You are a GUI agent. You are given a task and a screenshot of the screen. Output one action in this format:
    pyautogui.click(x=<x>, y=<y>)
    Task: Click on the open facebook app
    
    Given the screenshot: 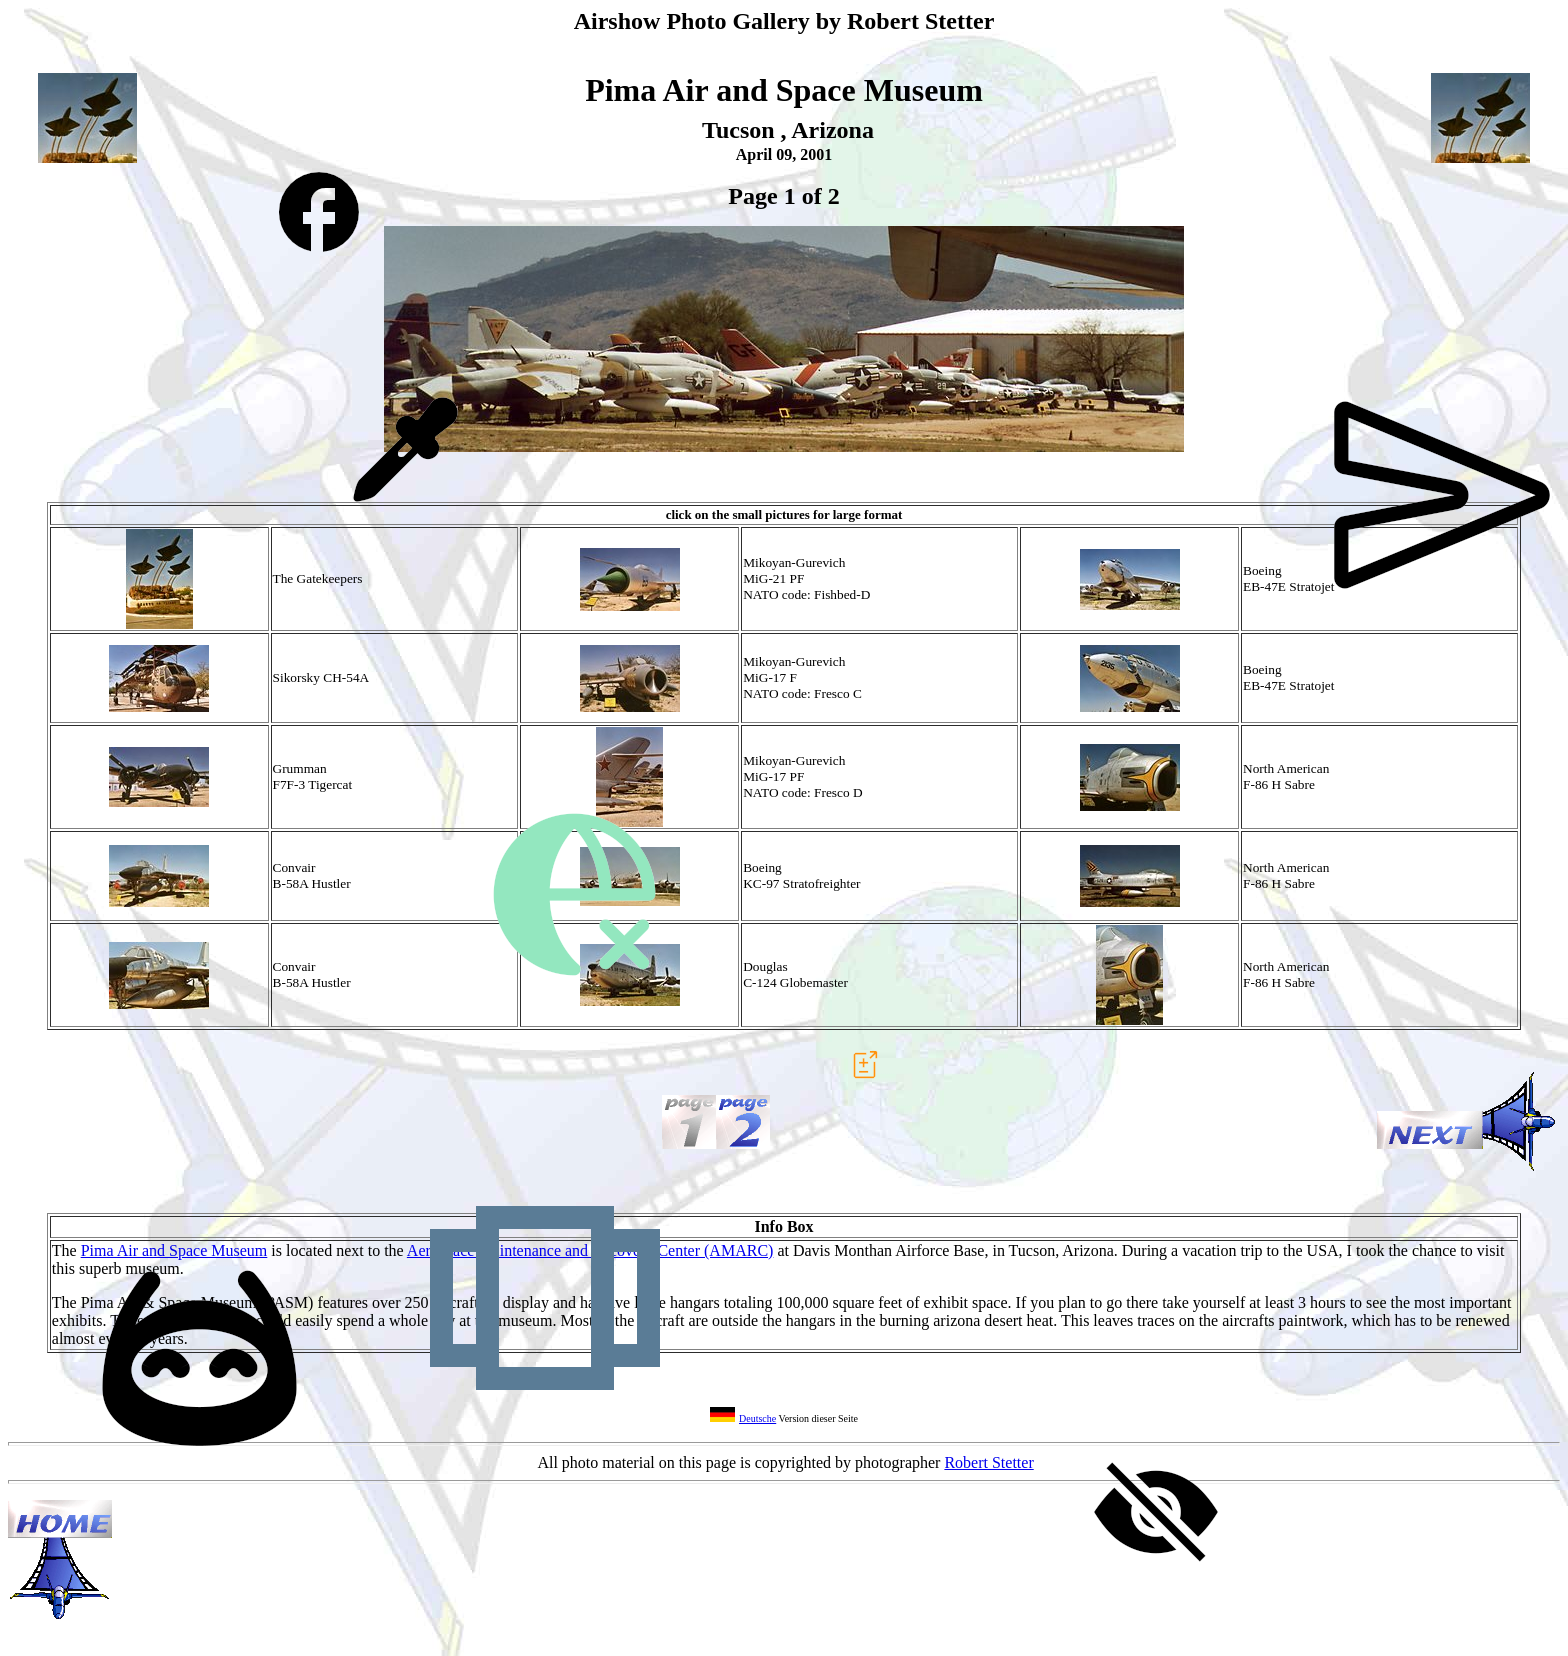 What is the action you would take?
    pyautogui.click(x=319, y=212)
    